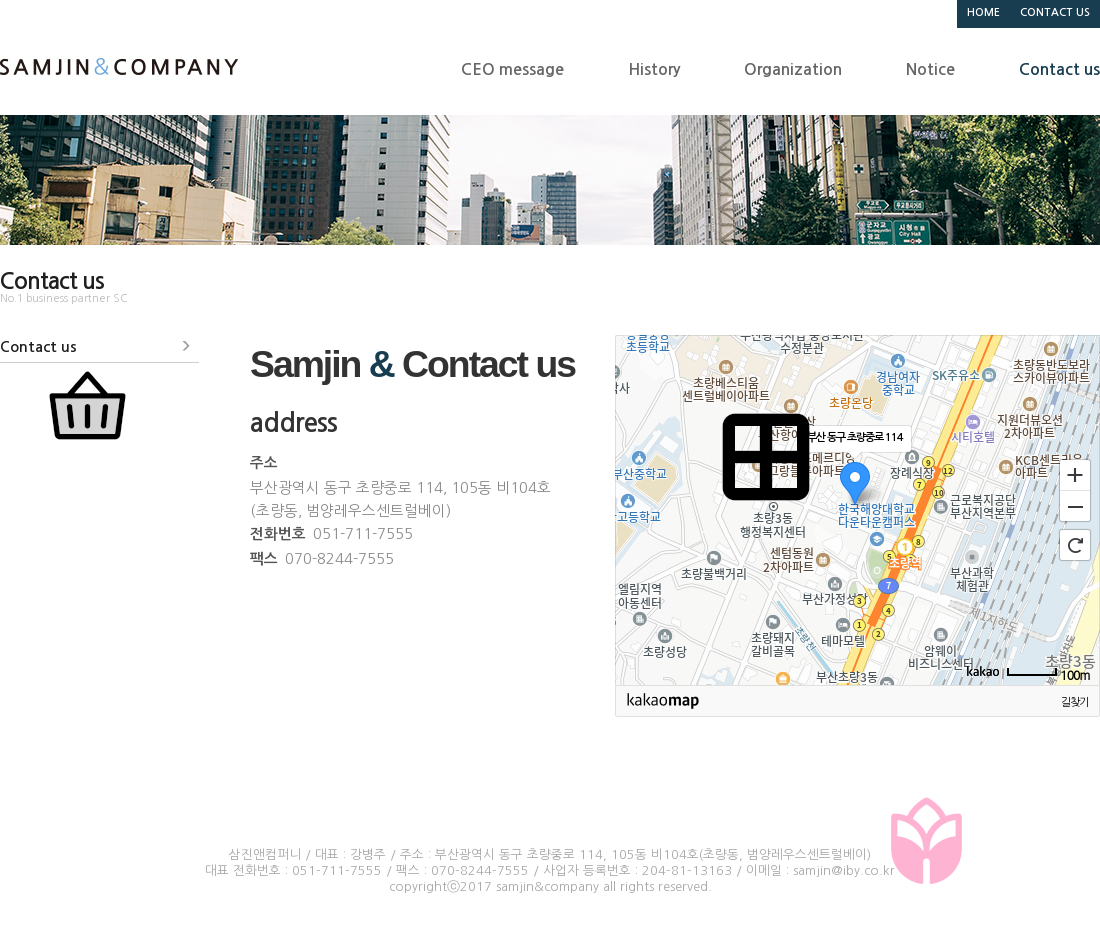  What do you see at coordinates (766, 457) in the screenshot?
I see `switch to grid view` at bounding box center [766, 457].